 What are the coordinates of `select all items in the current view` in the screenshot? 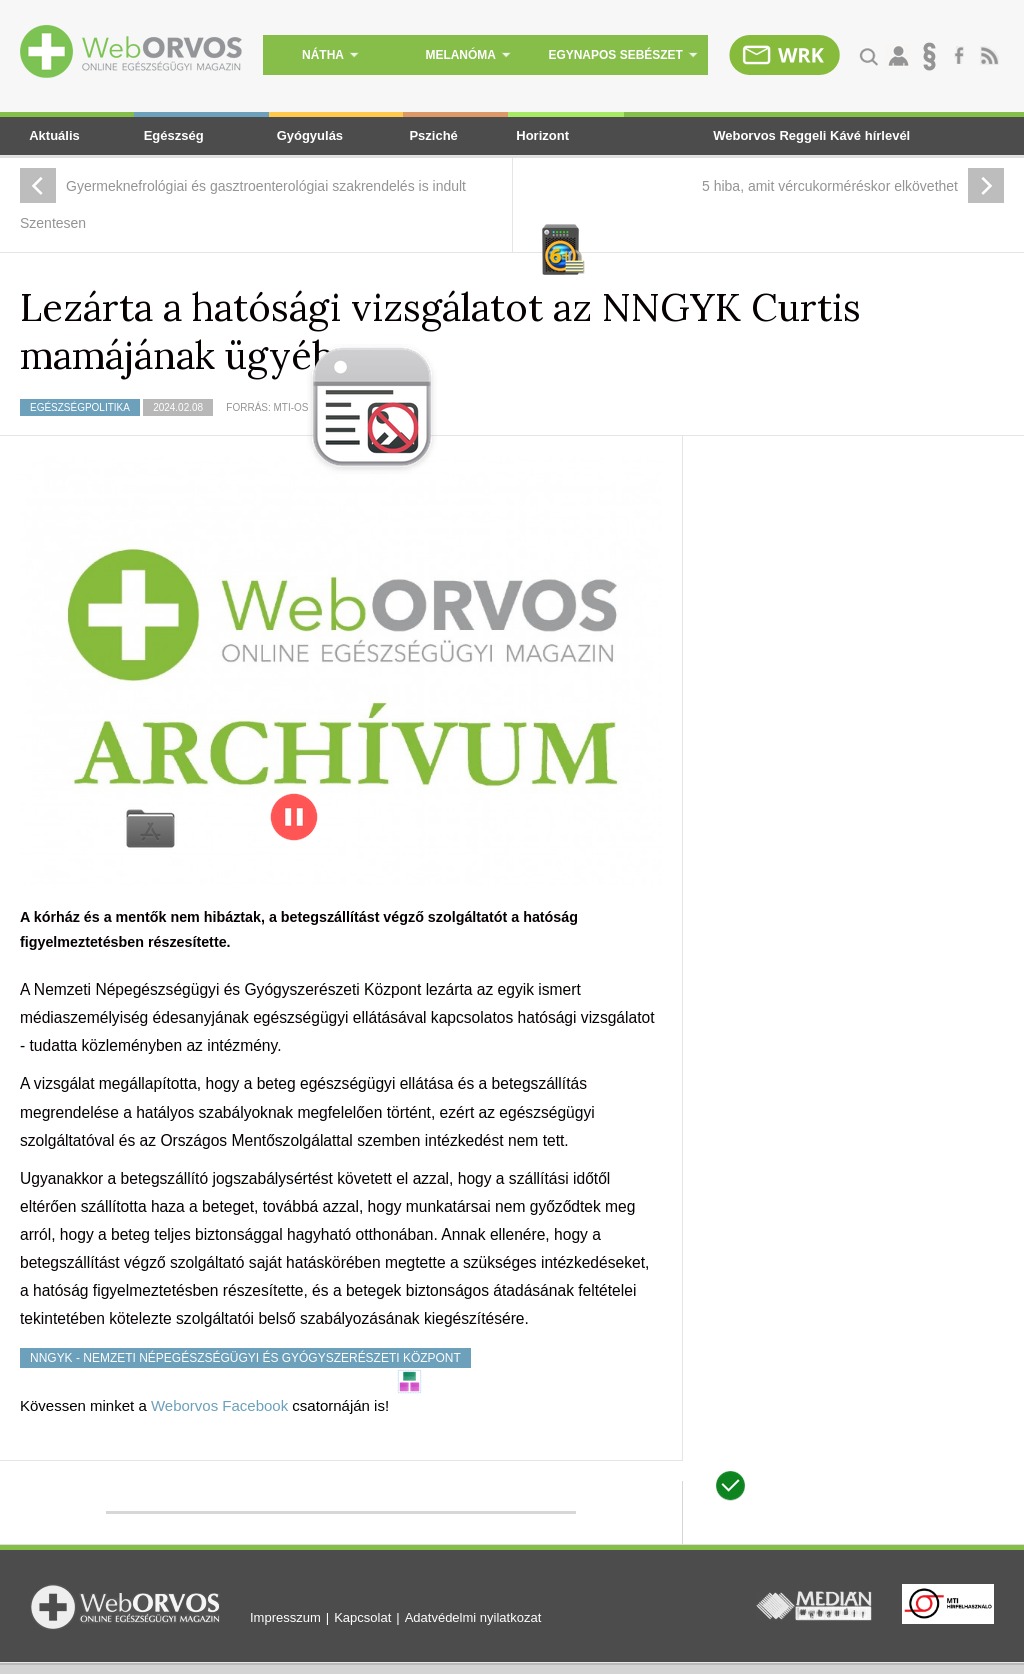 It's located at (409, 1381).